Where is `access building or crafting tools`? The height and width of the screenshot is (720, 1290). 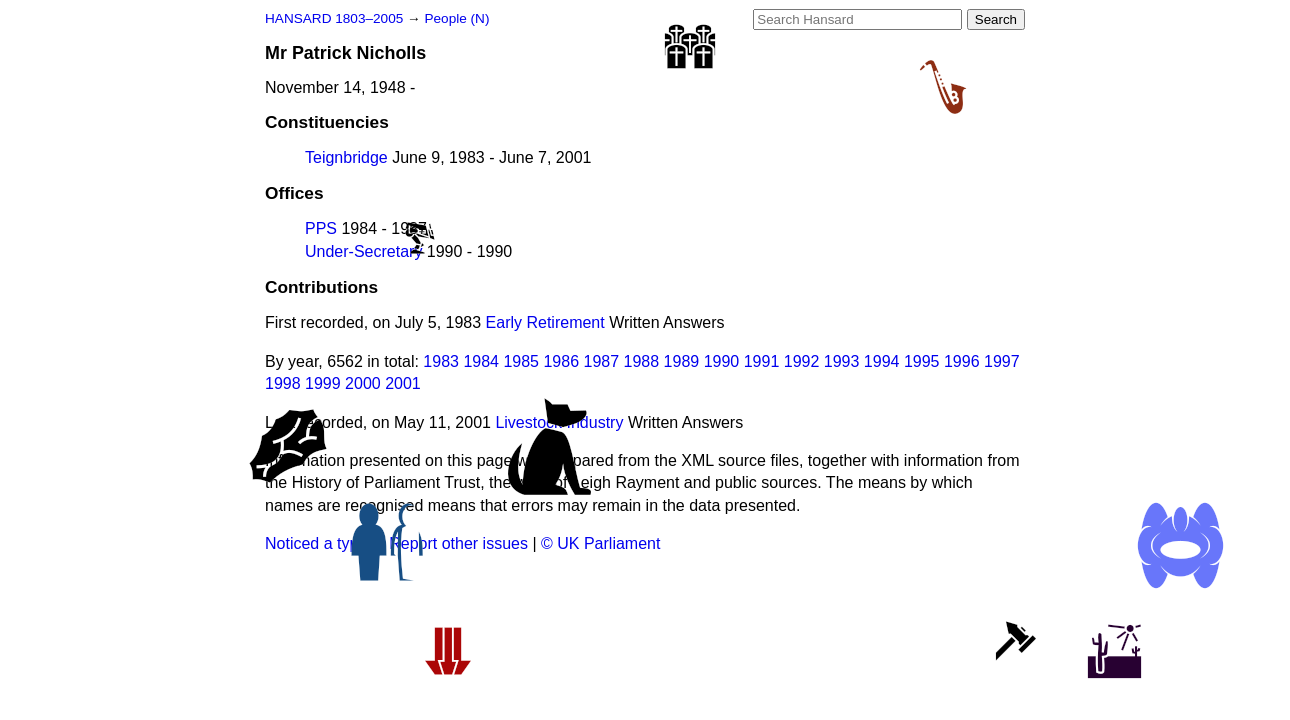
access building or crafting tools is located at coordinates (1017, 642).